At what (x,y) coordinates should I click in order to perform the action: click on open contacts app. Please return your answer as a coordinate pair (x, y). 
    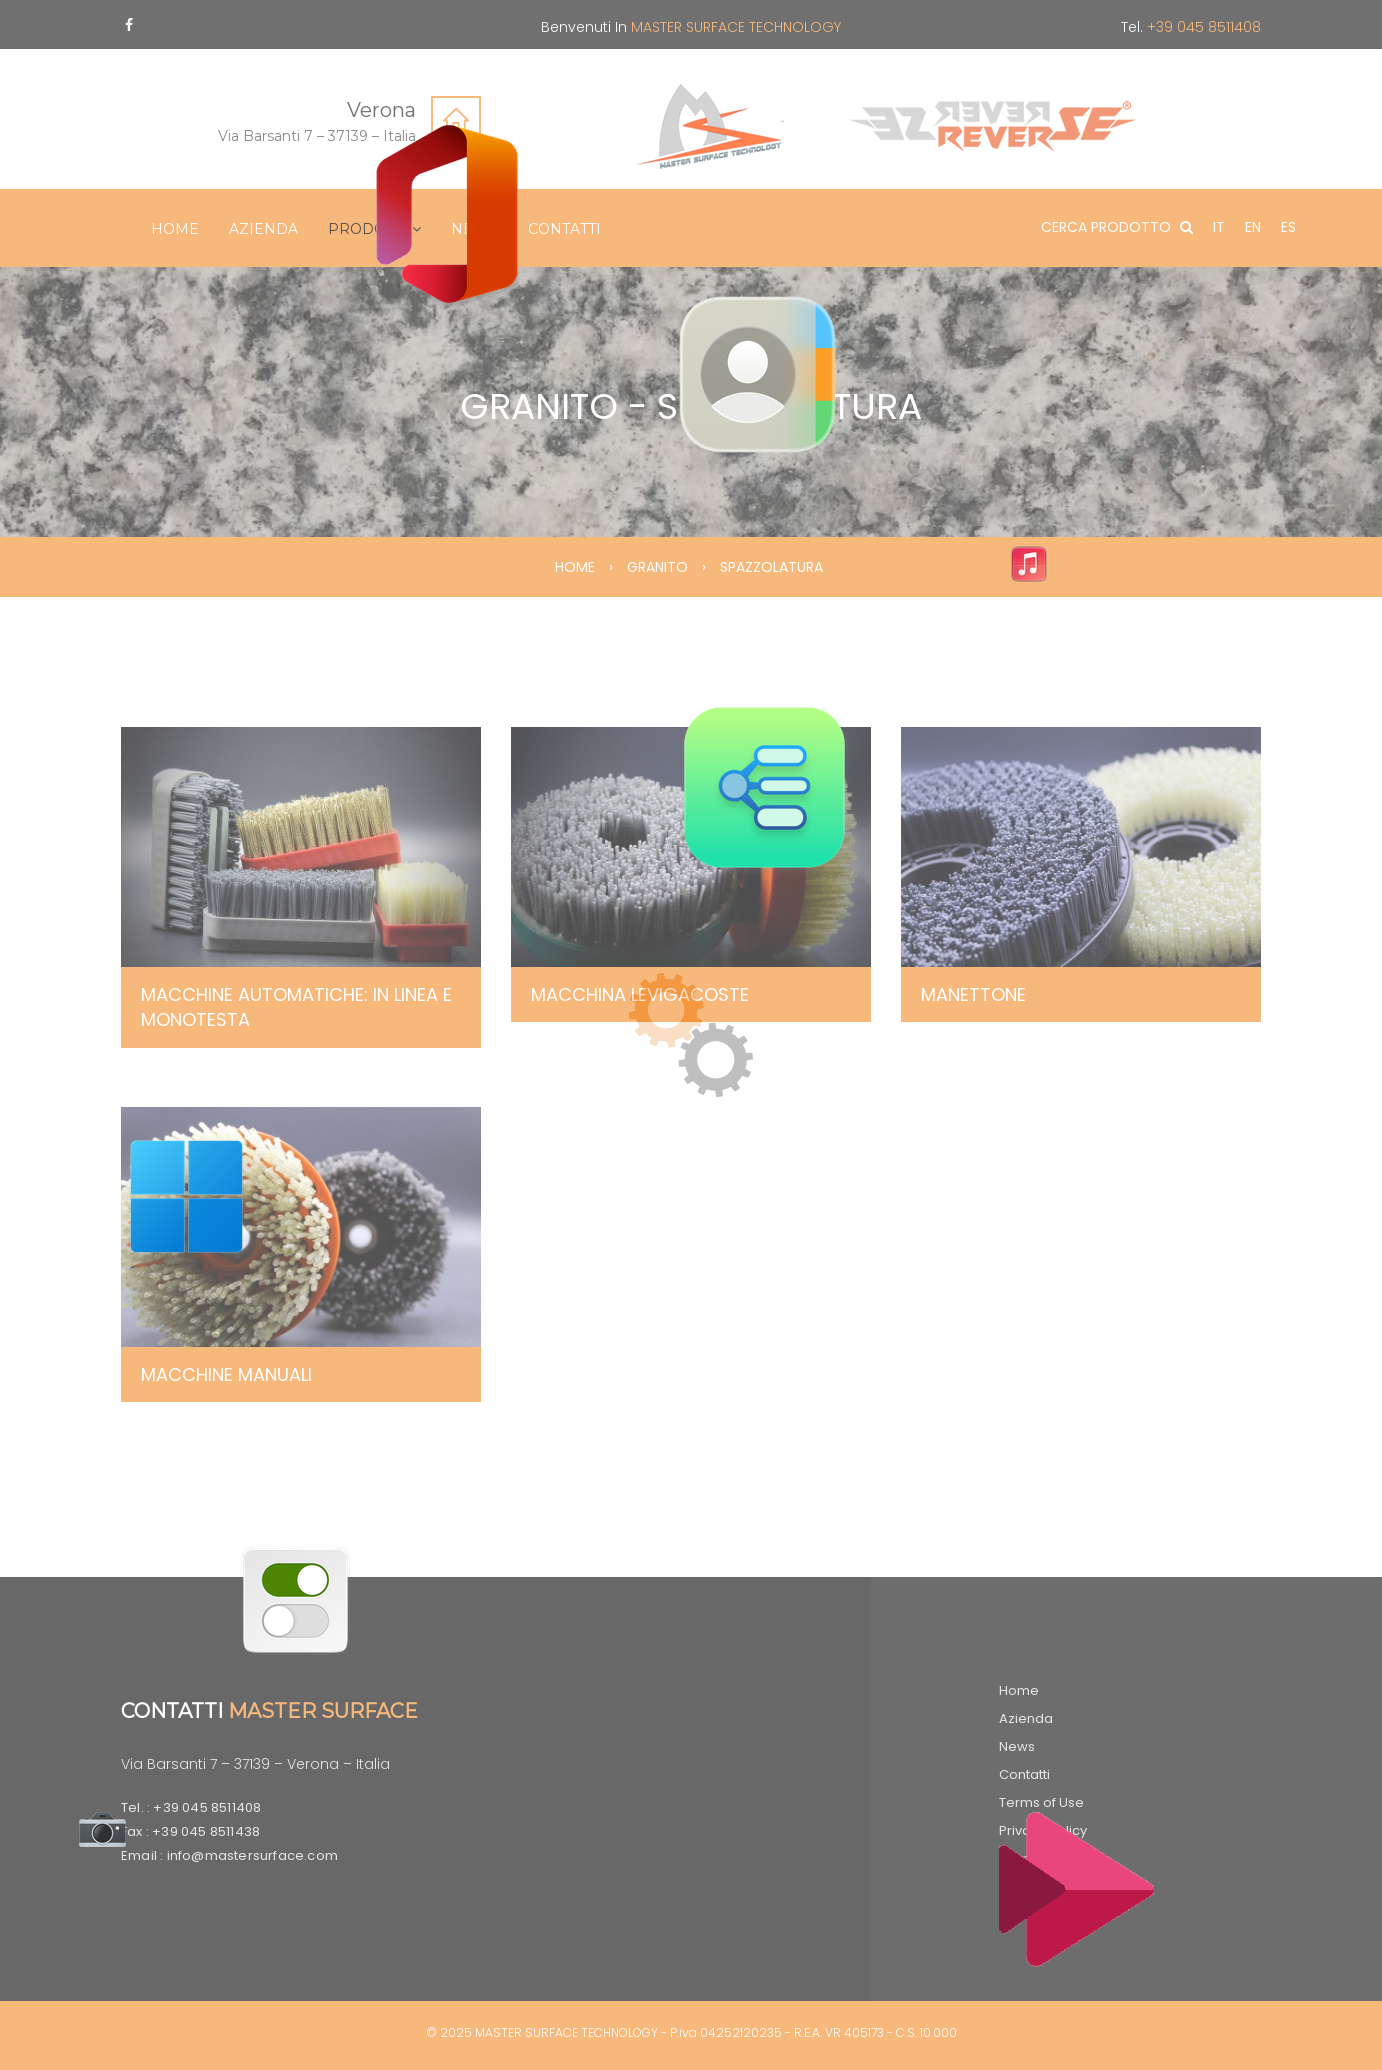
    Looking at the image, I should click on (757, 374).